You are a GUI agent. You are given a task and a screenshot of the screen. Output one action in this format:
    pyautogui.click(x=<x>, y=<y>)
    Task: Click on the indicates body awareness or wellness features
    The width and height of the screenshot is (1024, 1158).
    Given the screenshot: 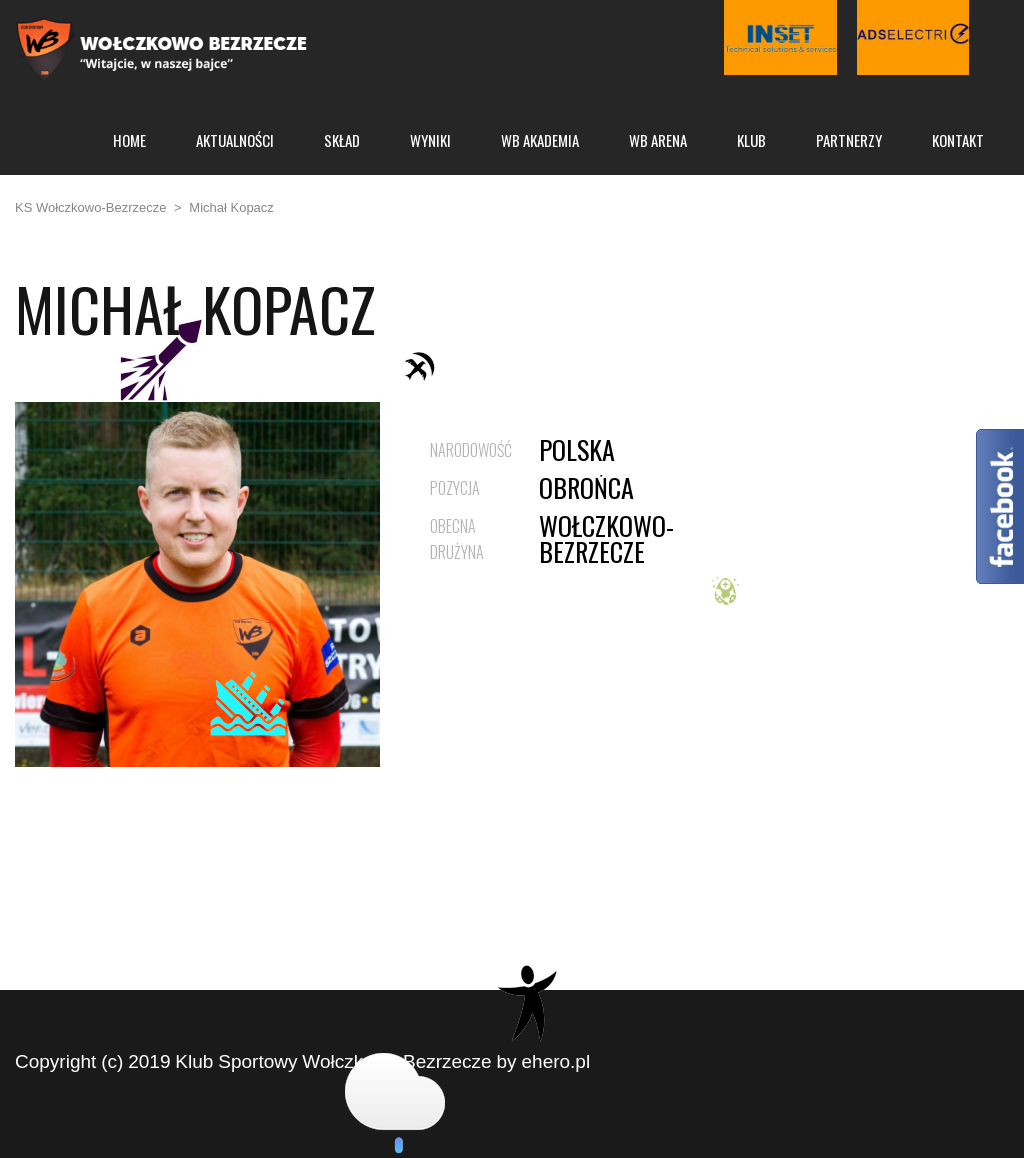 What is the action you would take?
    pyautogui.click(x=527, y=1003)
    